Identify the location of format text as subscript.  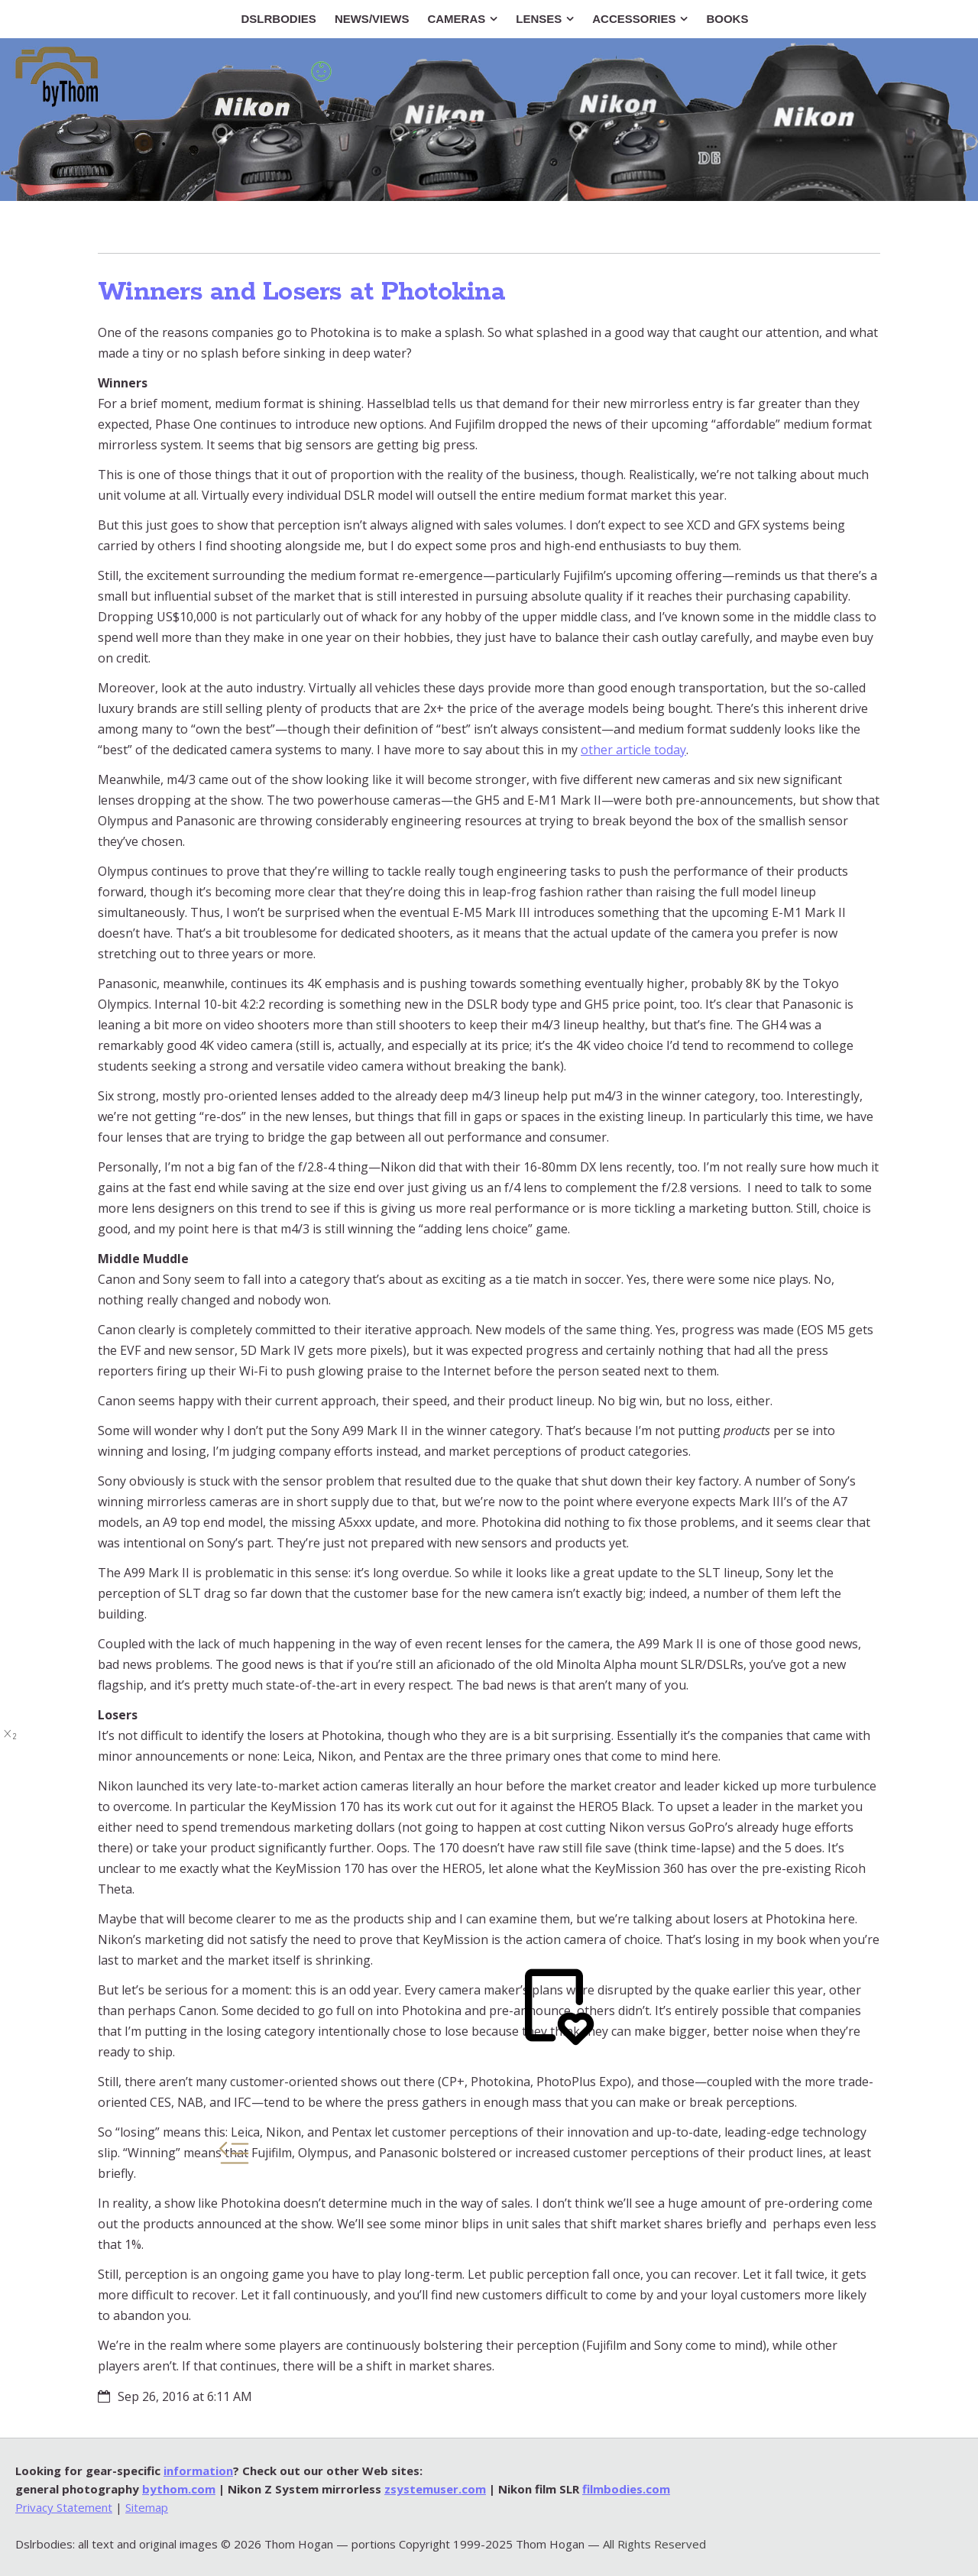
(9, 1734).